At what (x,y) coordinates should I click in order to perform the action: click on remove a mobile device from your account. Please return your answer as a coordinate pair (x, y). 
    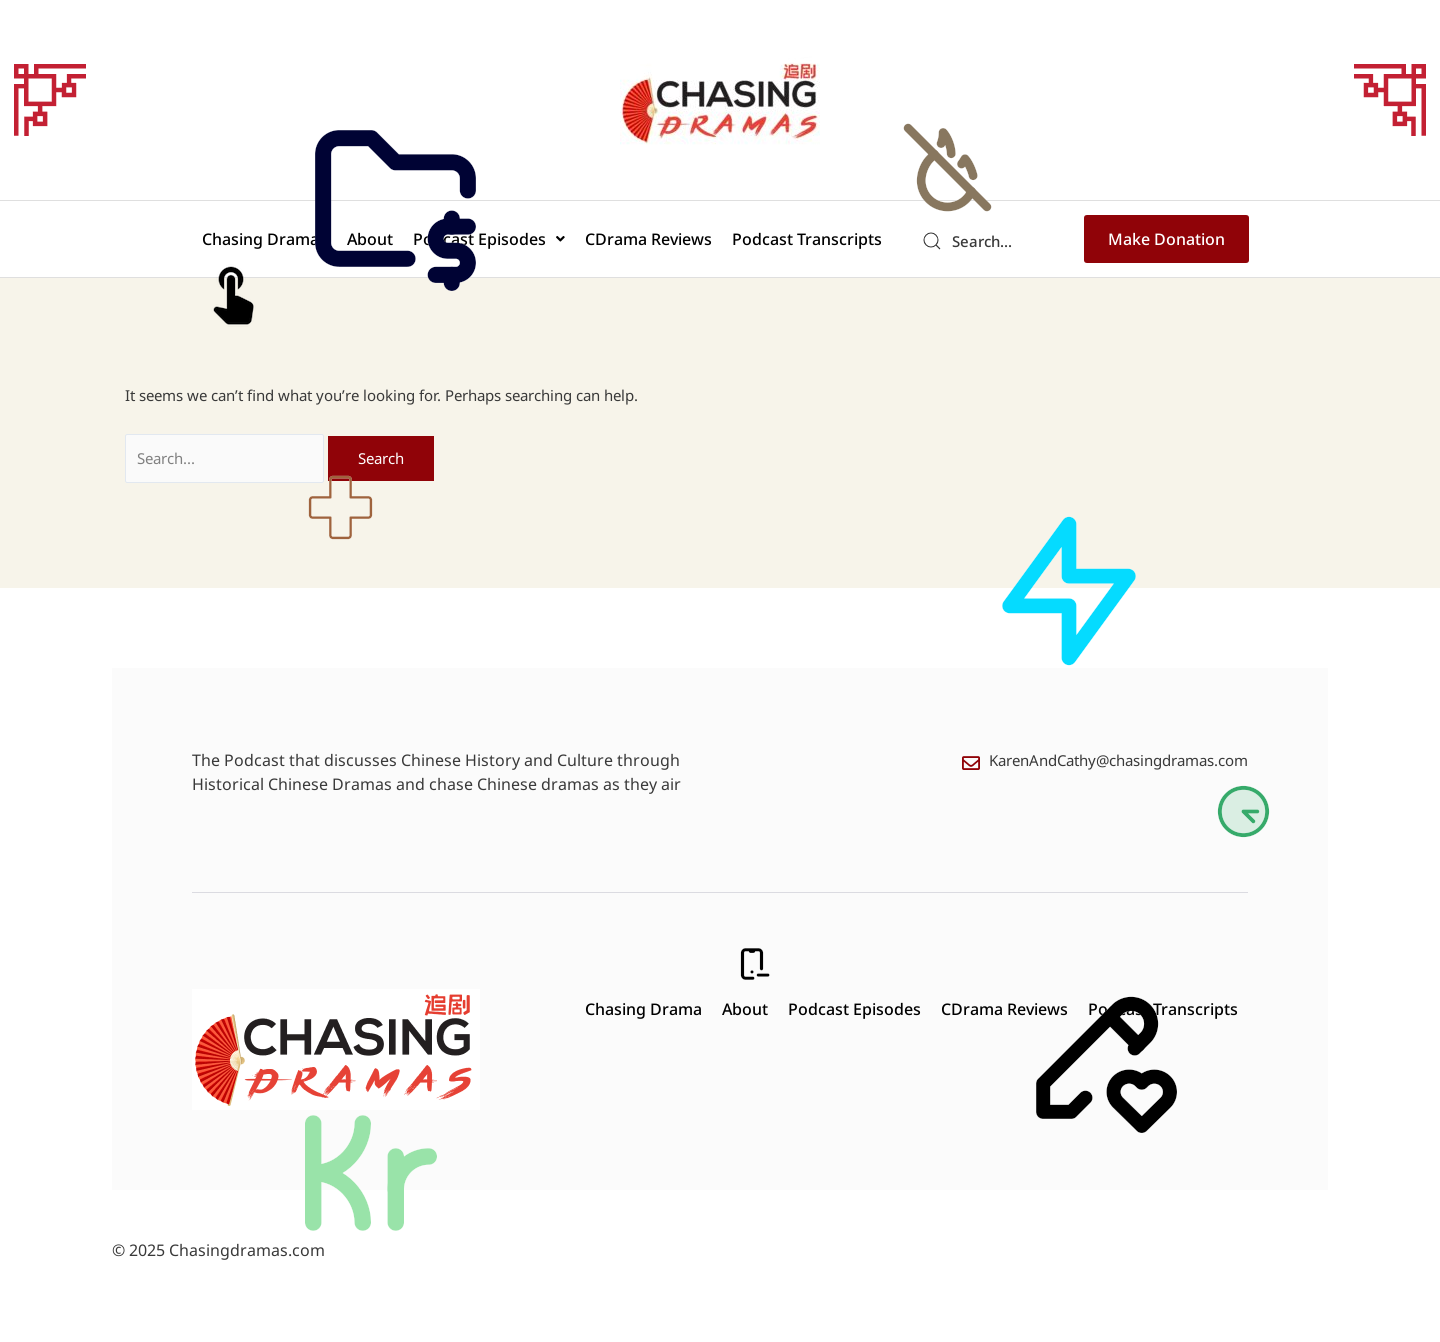
    Looking at the image, I should click on (752, 964).